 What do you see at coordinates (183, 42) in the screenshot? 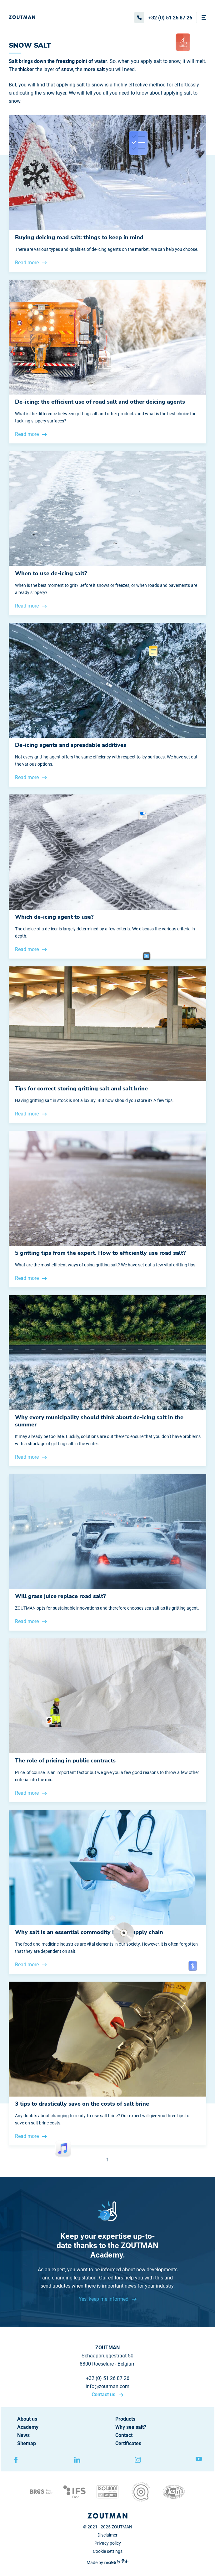
I see `java archive file (.jar)` at bounding box center [183, 42].